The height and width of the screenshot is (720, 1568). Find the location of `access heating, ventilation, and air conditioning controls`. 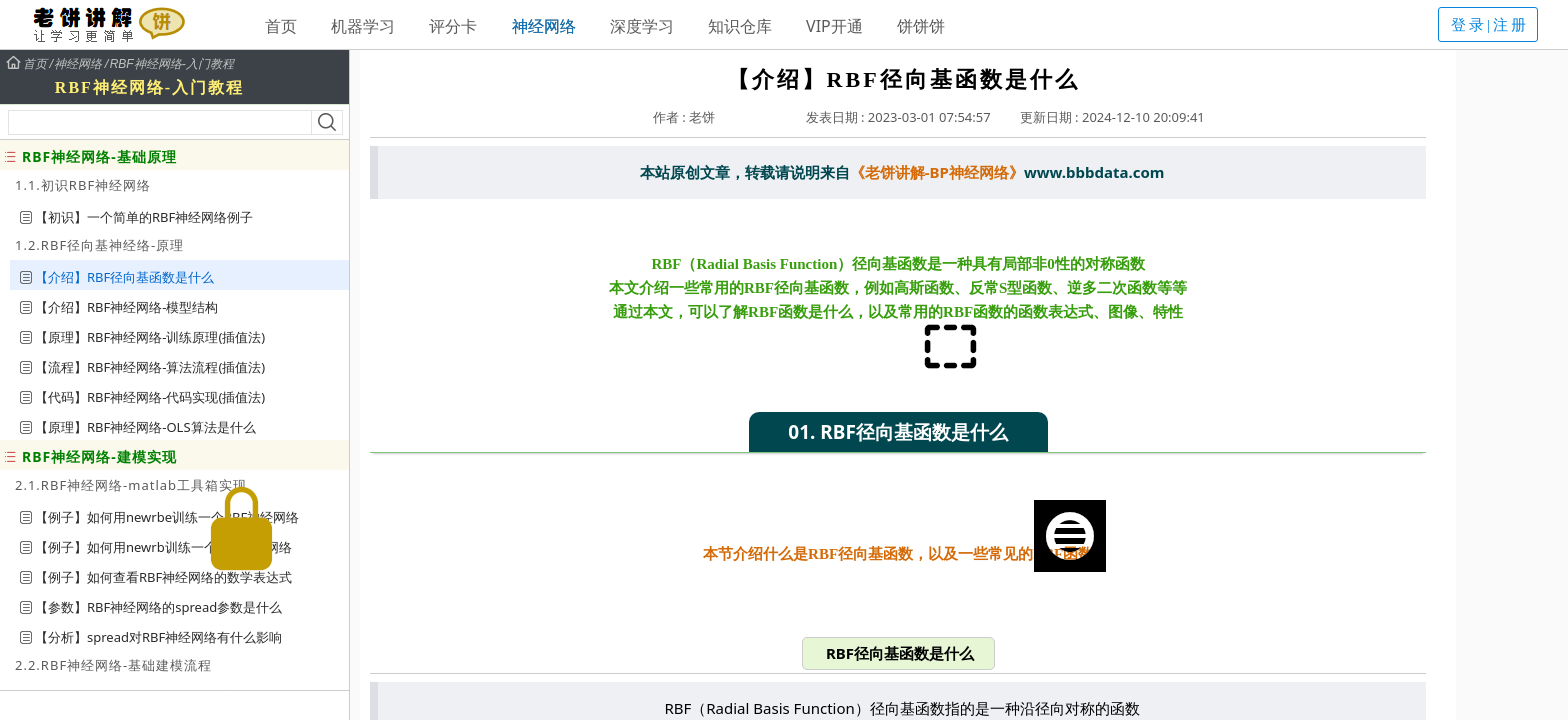

access heating, ventilation, and air conditioning controls is located at coordinates (1070, 536).